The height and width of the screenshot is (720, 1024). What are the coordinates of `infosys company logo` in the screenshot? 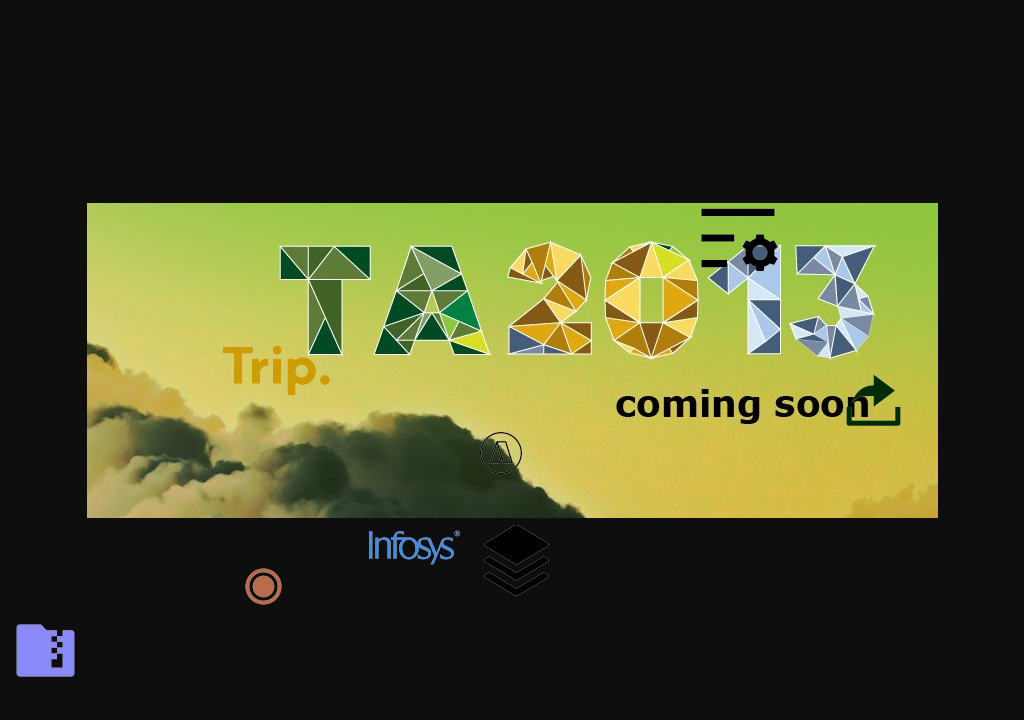 It's located at (414, 547).